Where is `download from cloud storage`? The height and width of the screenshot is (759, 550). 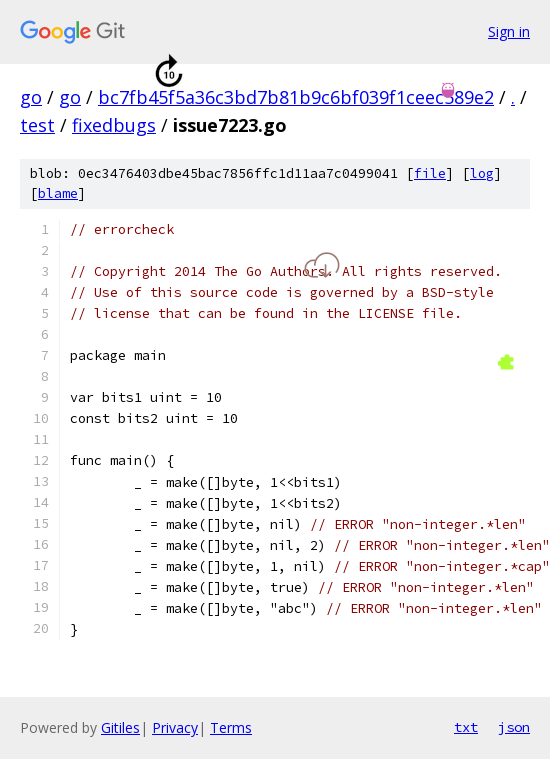 download from cloud storage is located at coordinates (322, 265).